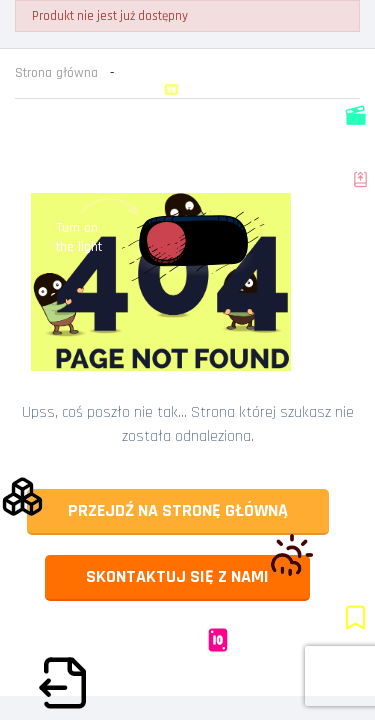 The height and width of the screenshot is (720, 375). What do you see at coordinates (292, 555) in the screenshot?
I see `current weather conditions: partly cloudy with rain` at bounding box center [292, 555].